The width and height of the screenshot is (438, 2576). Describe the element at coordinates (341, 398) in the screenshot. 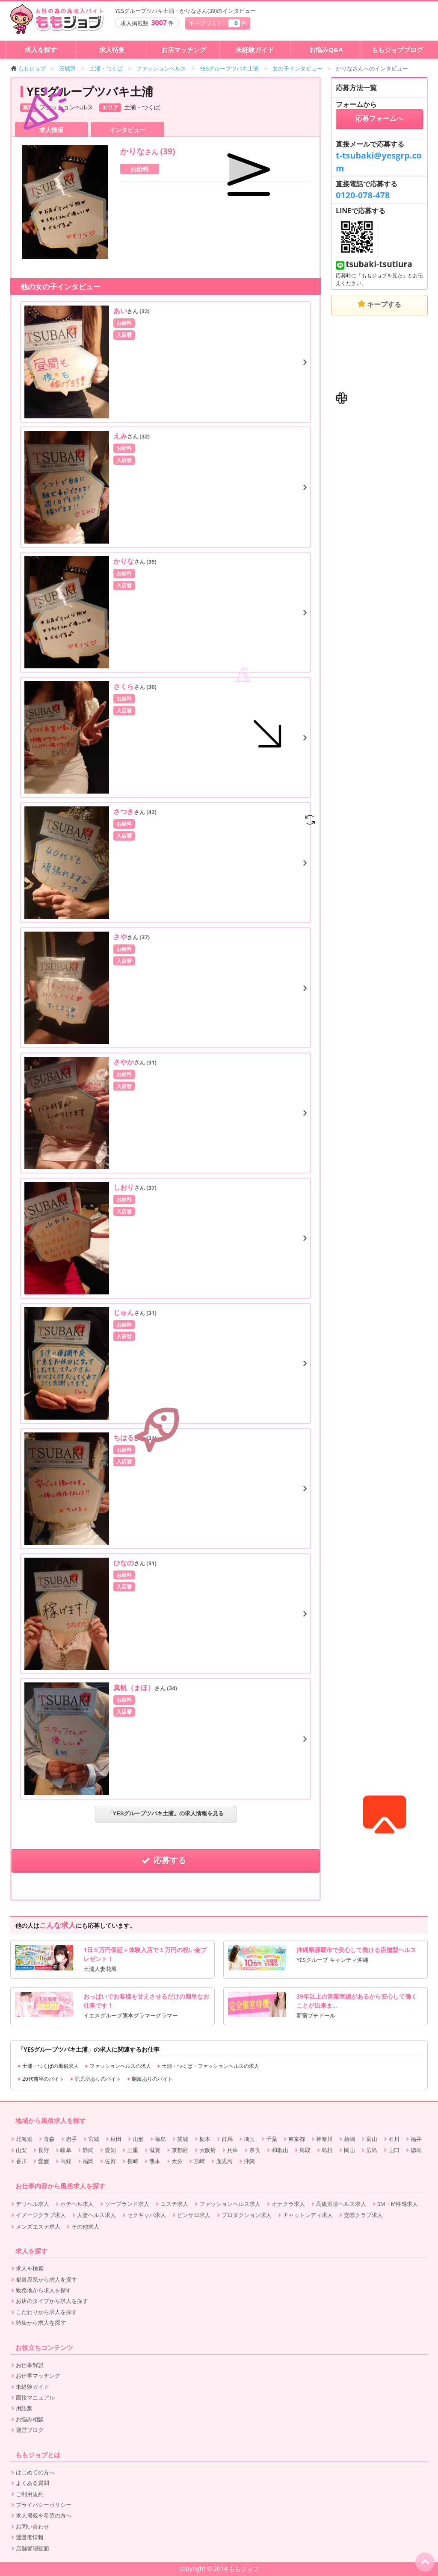

I see `open Slack messaging app` at that location.